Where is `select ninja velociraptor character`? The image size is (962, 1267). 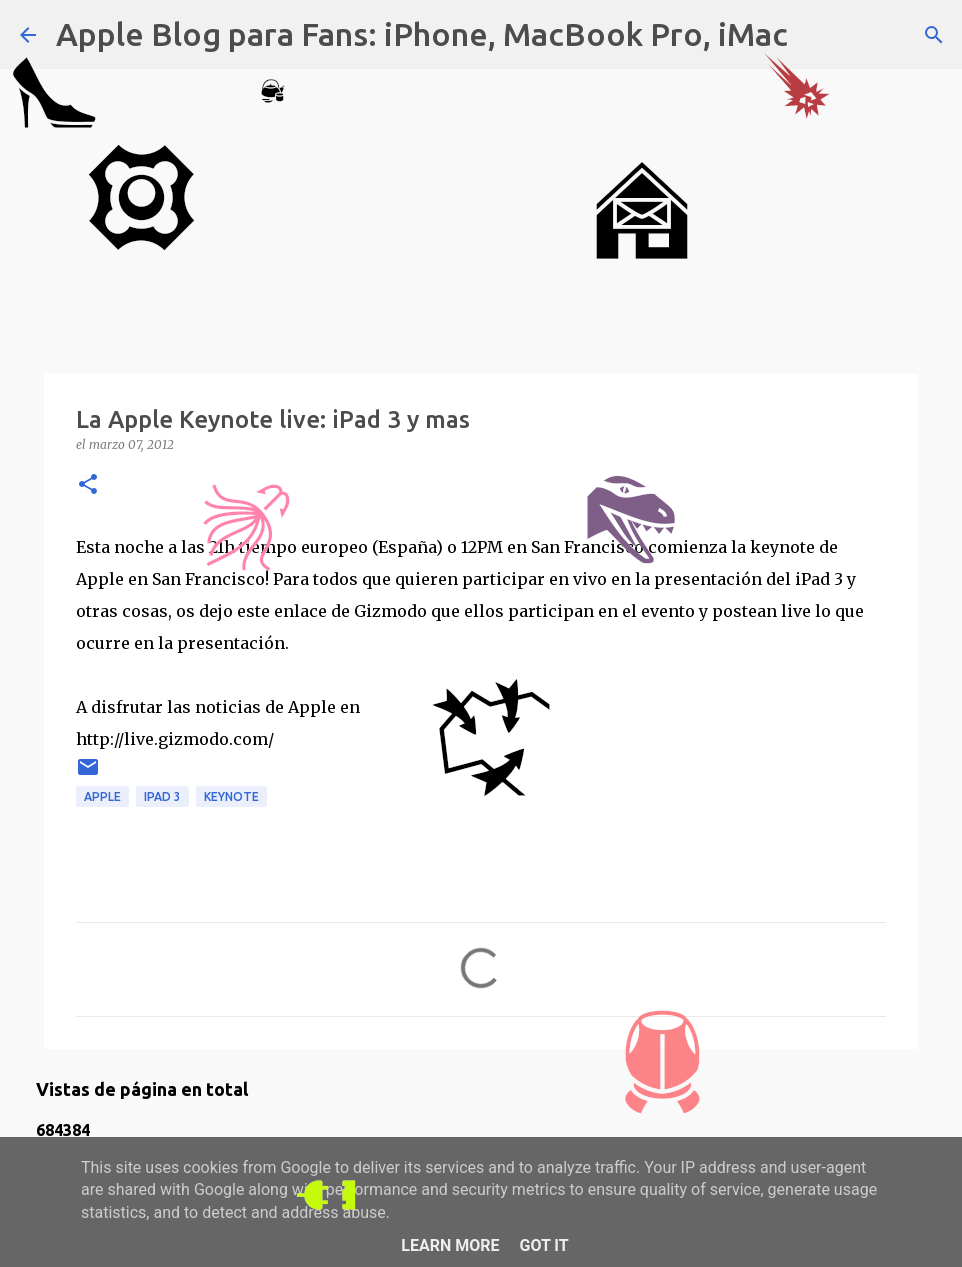 select ninja velociraptor character is located at coordinates (632, 520).